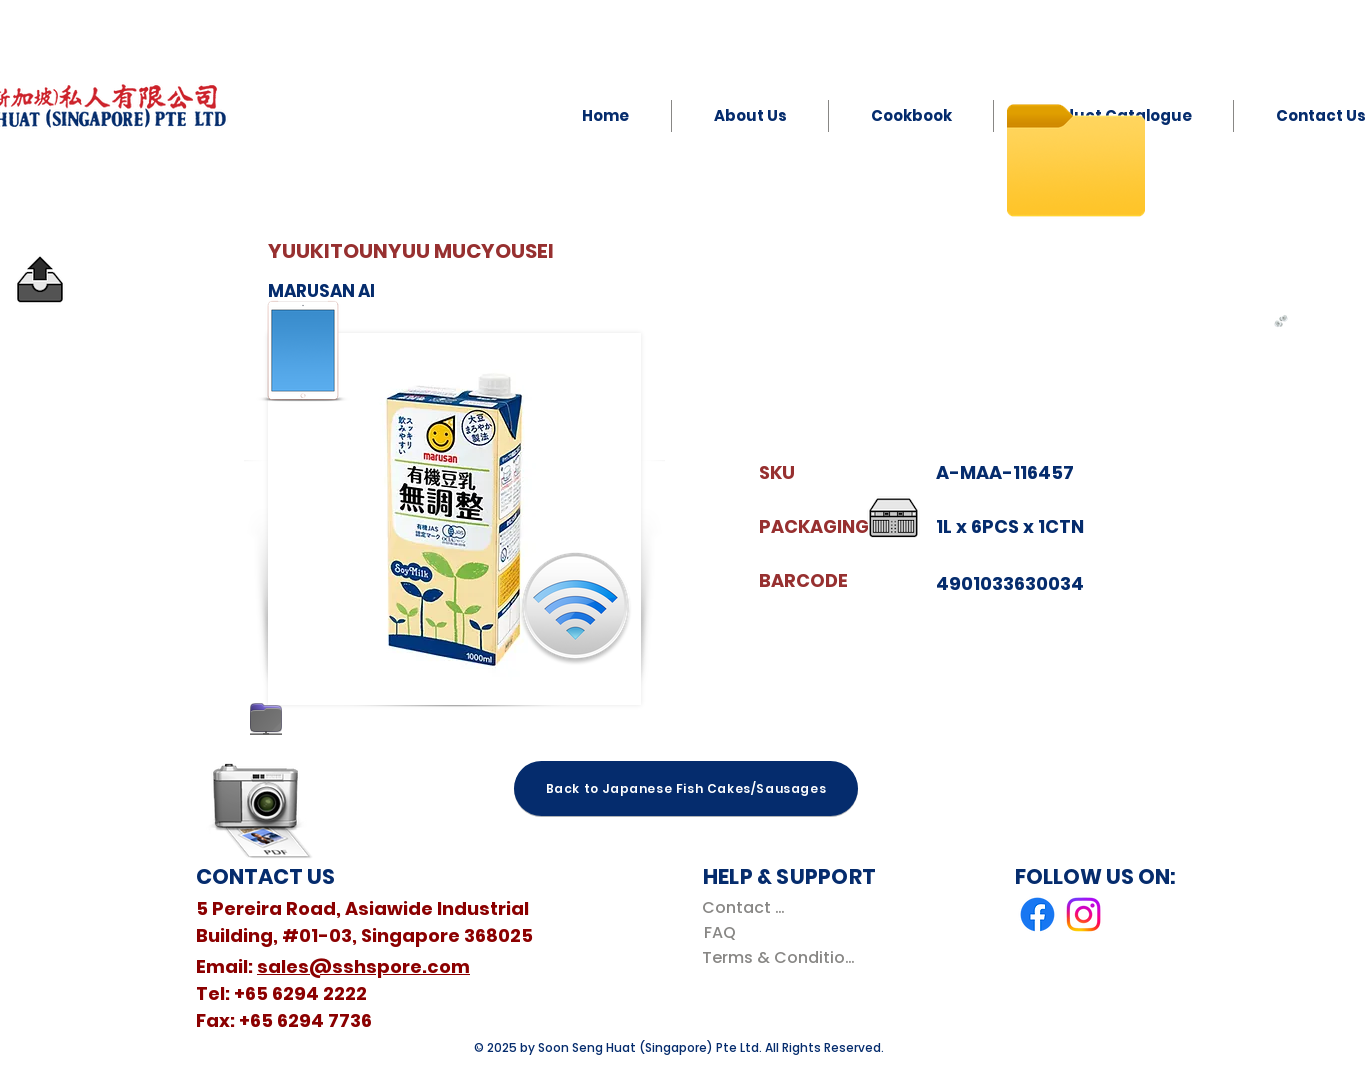  What do you see at coordinates (575, 605) in the screenshot?
I see `open airport utility to manage wireless network settings` at bounding box center [575, 605].